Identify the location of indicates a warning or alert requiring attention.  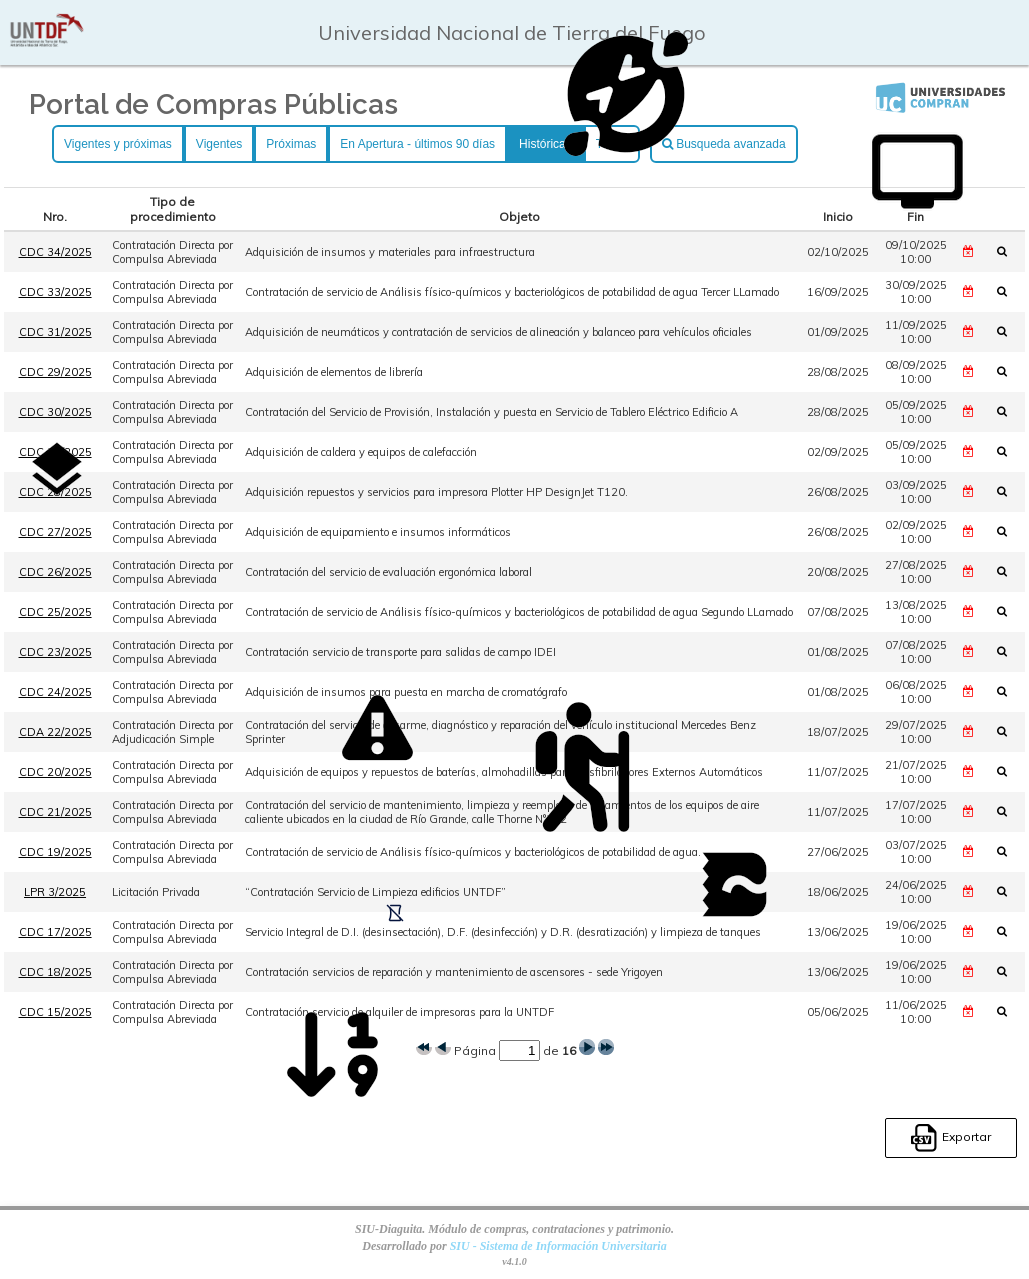
(377, 730).